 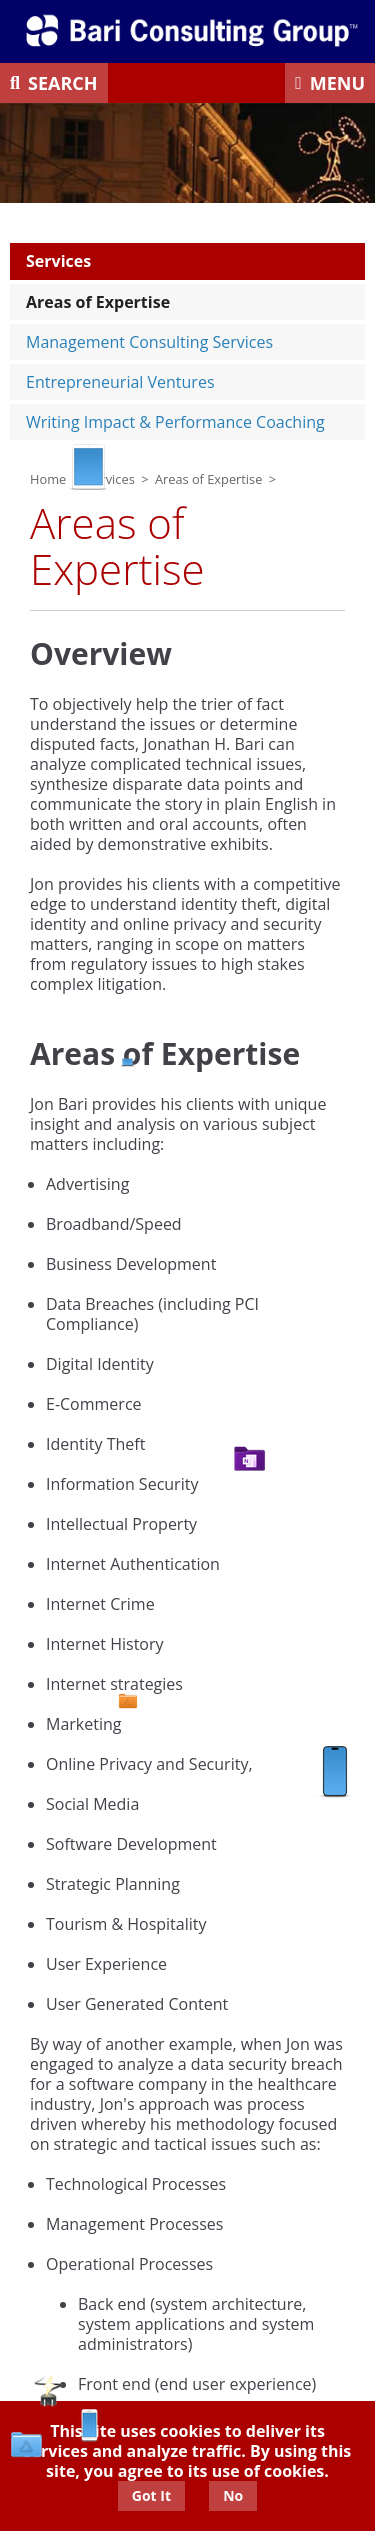 I want to click on represents this macbook pro in system settings, so click(x=127, y=1061).